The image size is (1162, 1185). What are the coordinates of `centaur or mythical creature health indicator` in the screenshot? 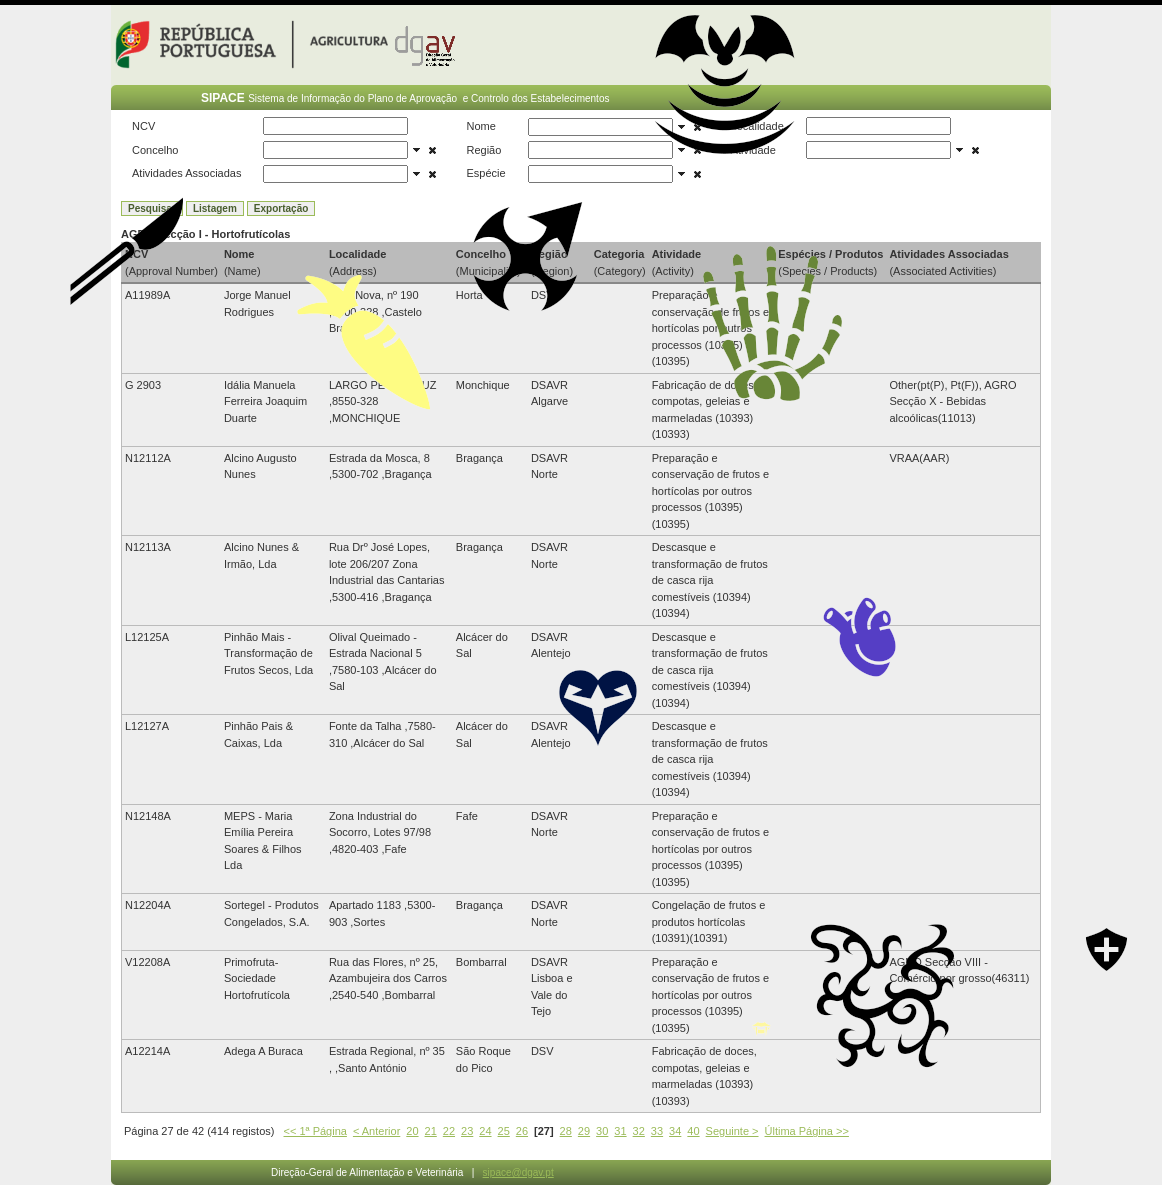 It's located at (598, 708).